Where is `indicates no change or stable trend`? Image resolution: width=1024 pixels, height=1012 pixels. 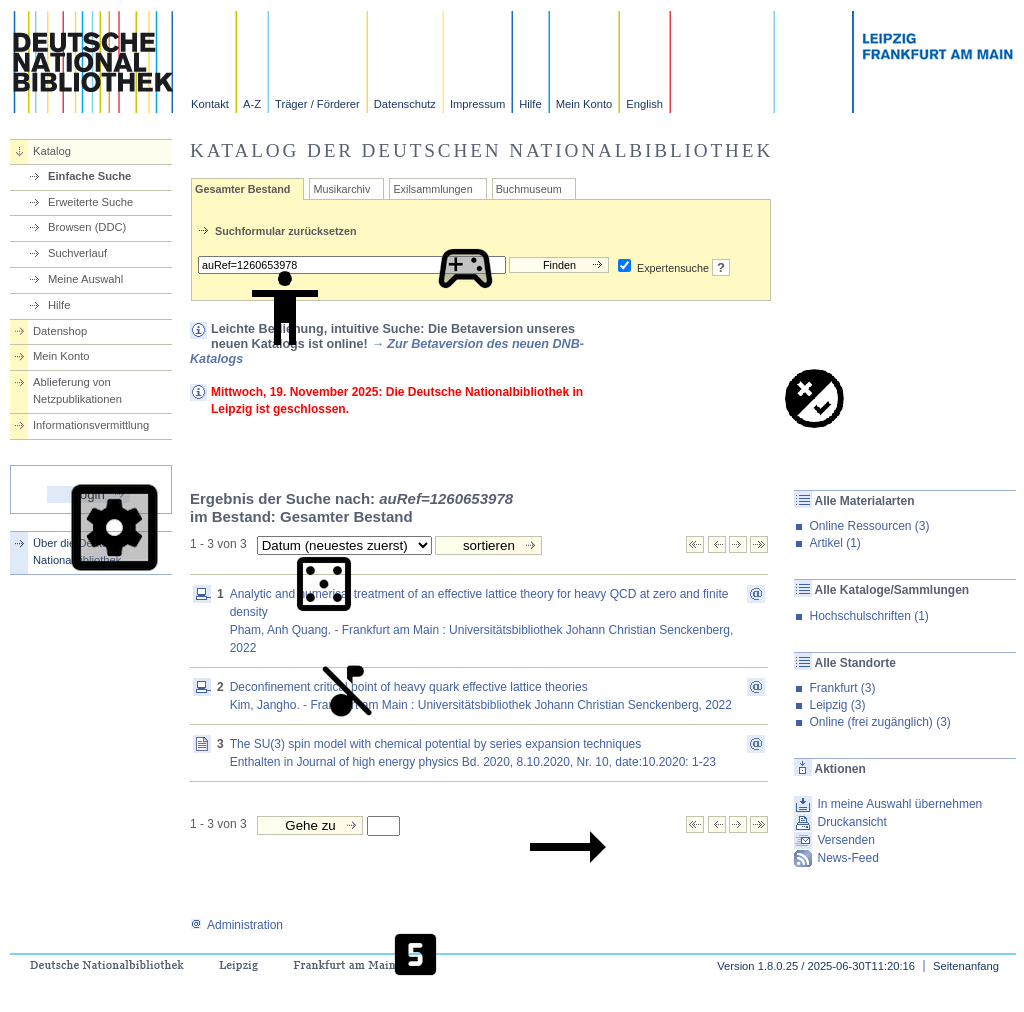 indicates no change or stable trend is located at coordinates (566, 847).